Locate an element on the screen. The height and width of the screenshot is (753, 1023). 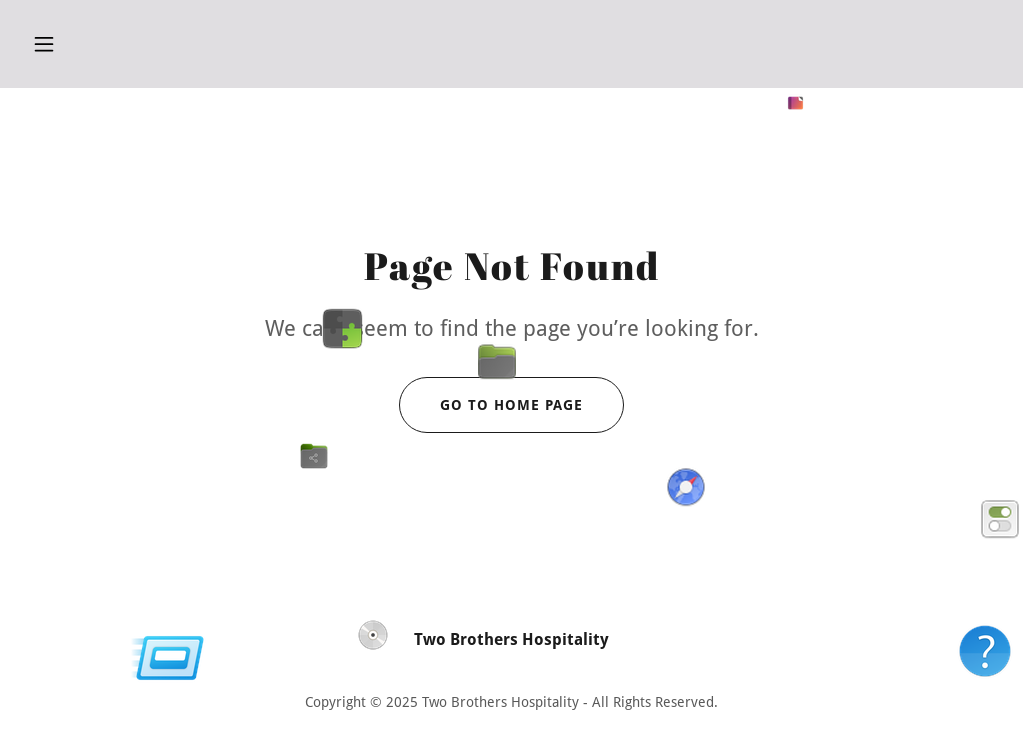
open the help center or documentation is located at coordinates (985, 651).